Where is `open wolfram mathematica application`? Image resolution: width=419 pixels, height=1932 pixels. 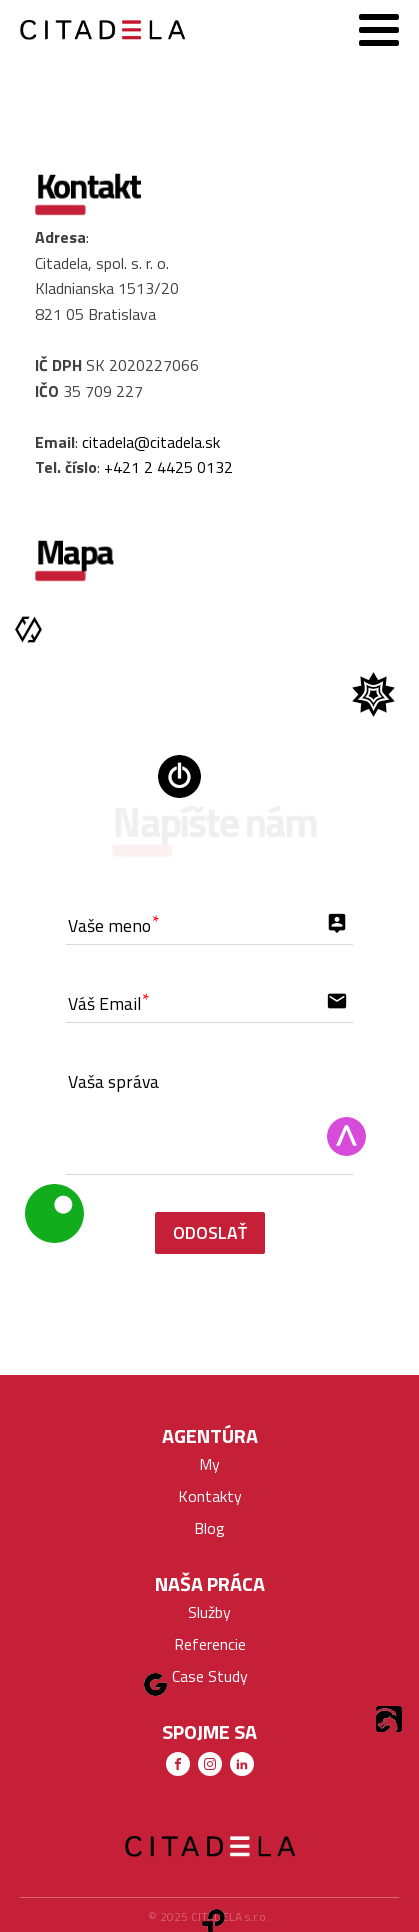
open wolfram mathematica application is located at coordinates (373, 694).